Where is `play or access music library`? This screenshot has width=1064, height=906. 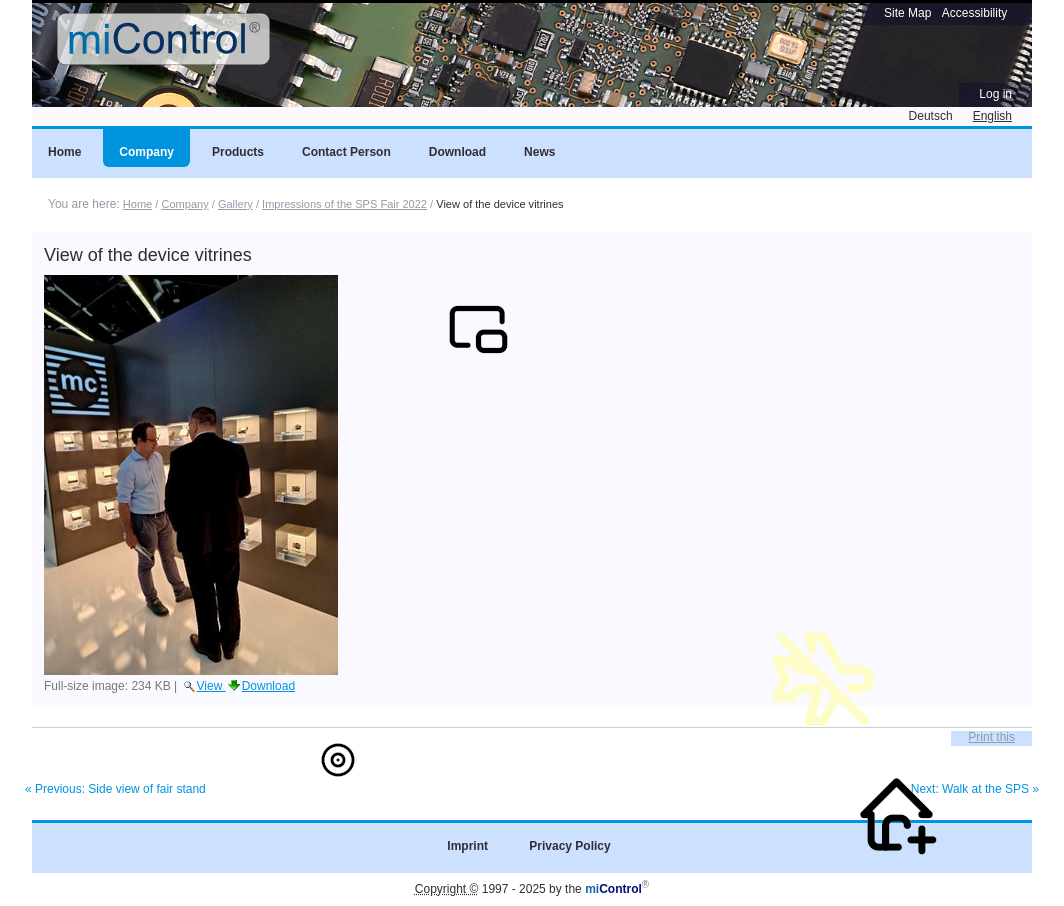
play or access music library is located at coordinates (338, 760).